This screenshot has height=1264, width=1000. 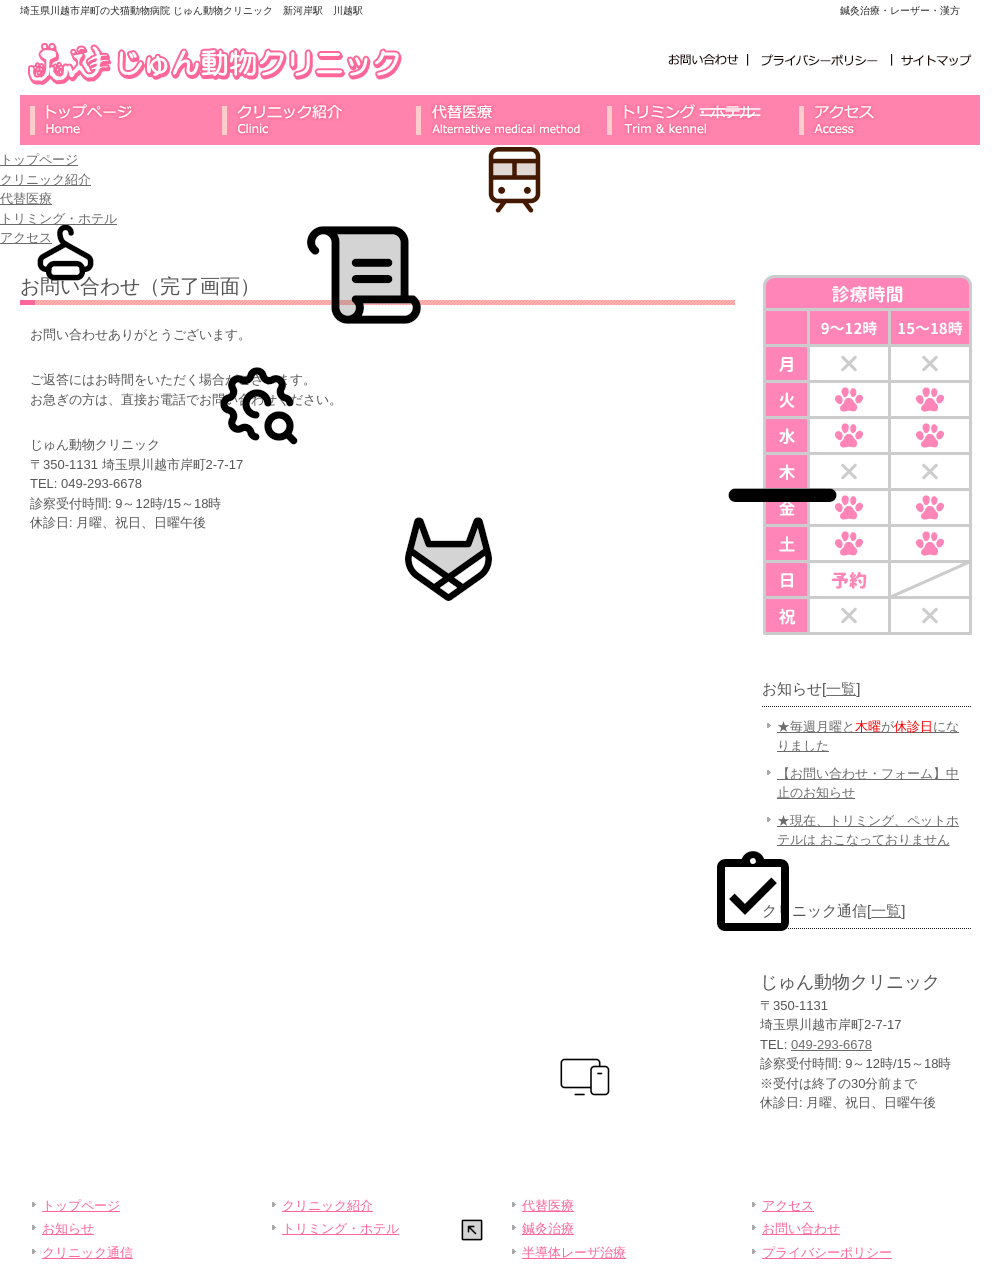 I want to click on task completed successfully, so click(x=753, y=895).